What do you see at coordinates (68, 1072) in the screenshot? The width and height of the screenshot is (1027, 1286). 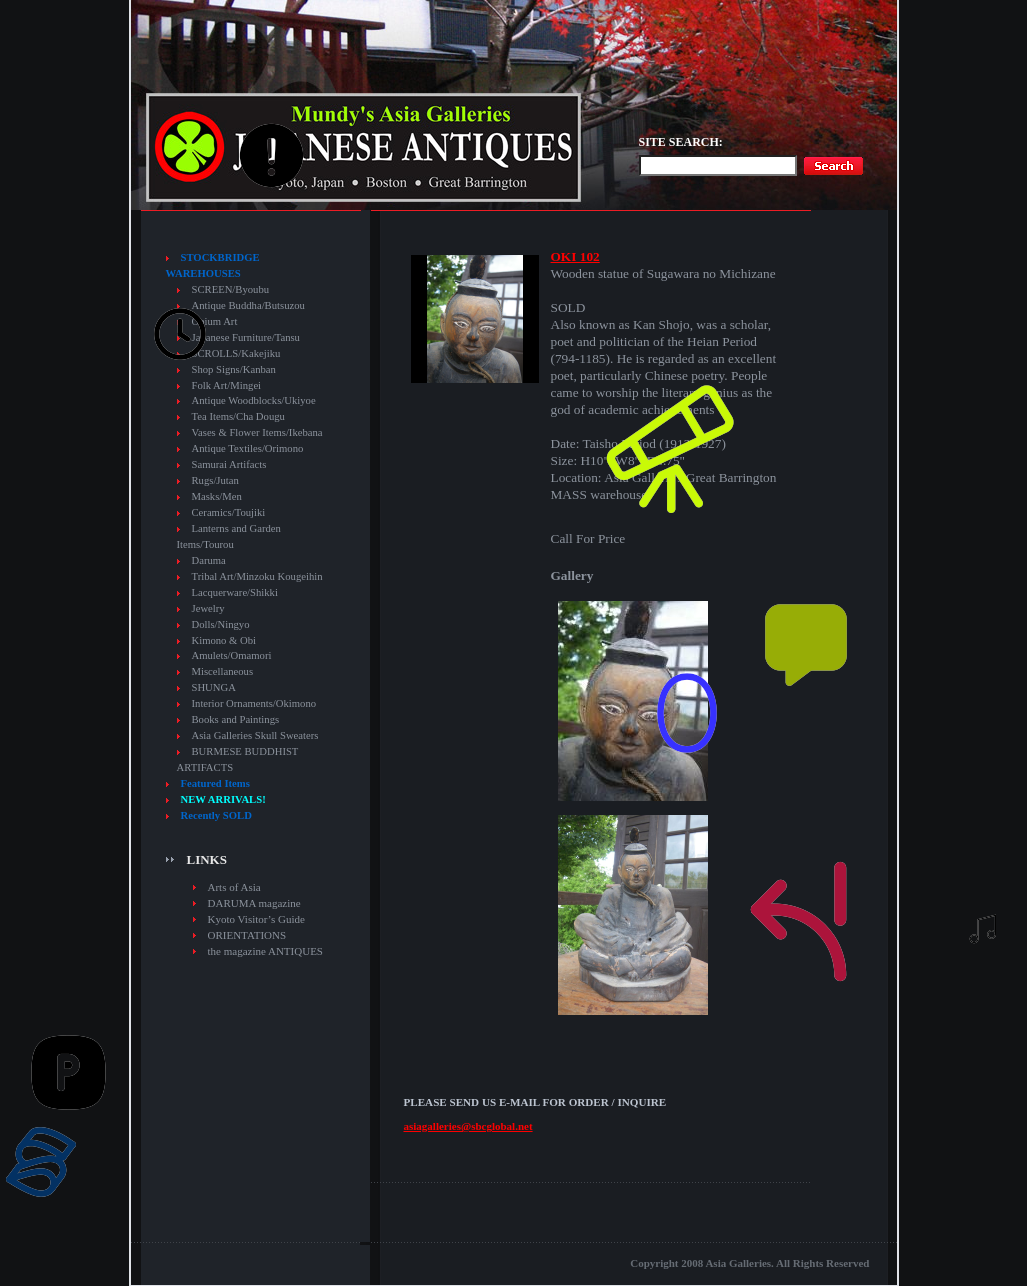 I see `indicates parking availability or location` at bounding box center [68, 1072].